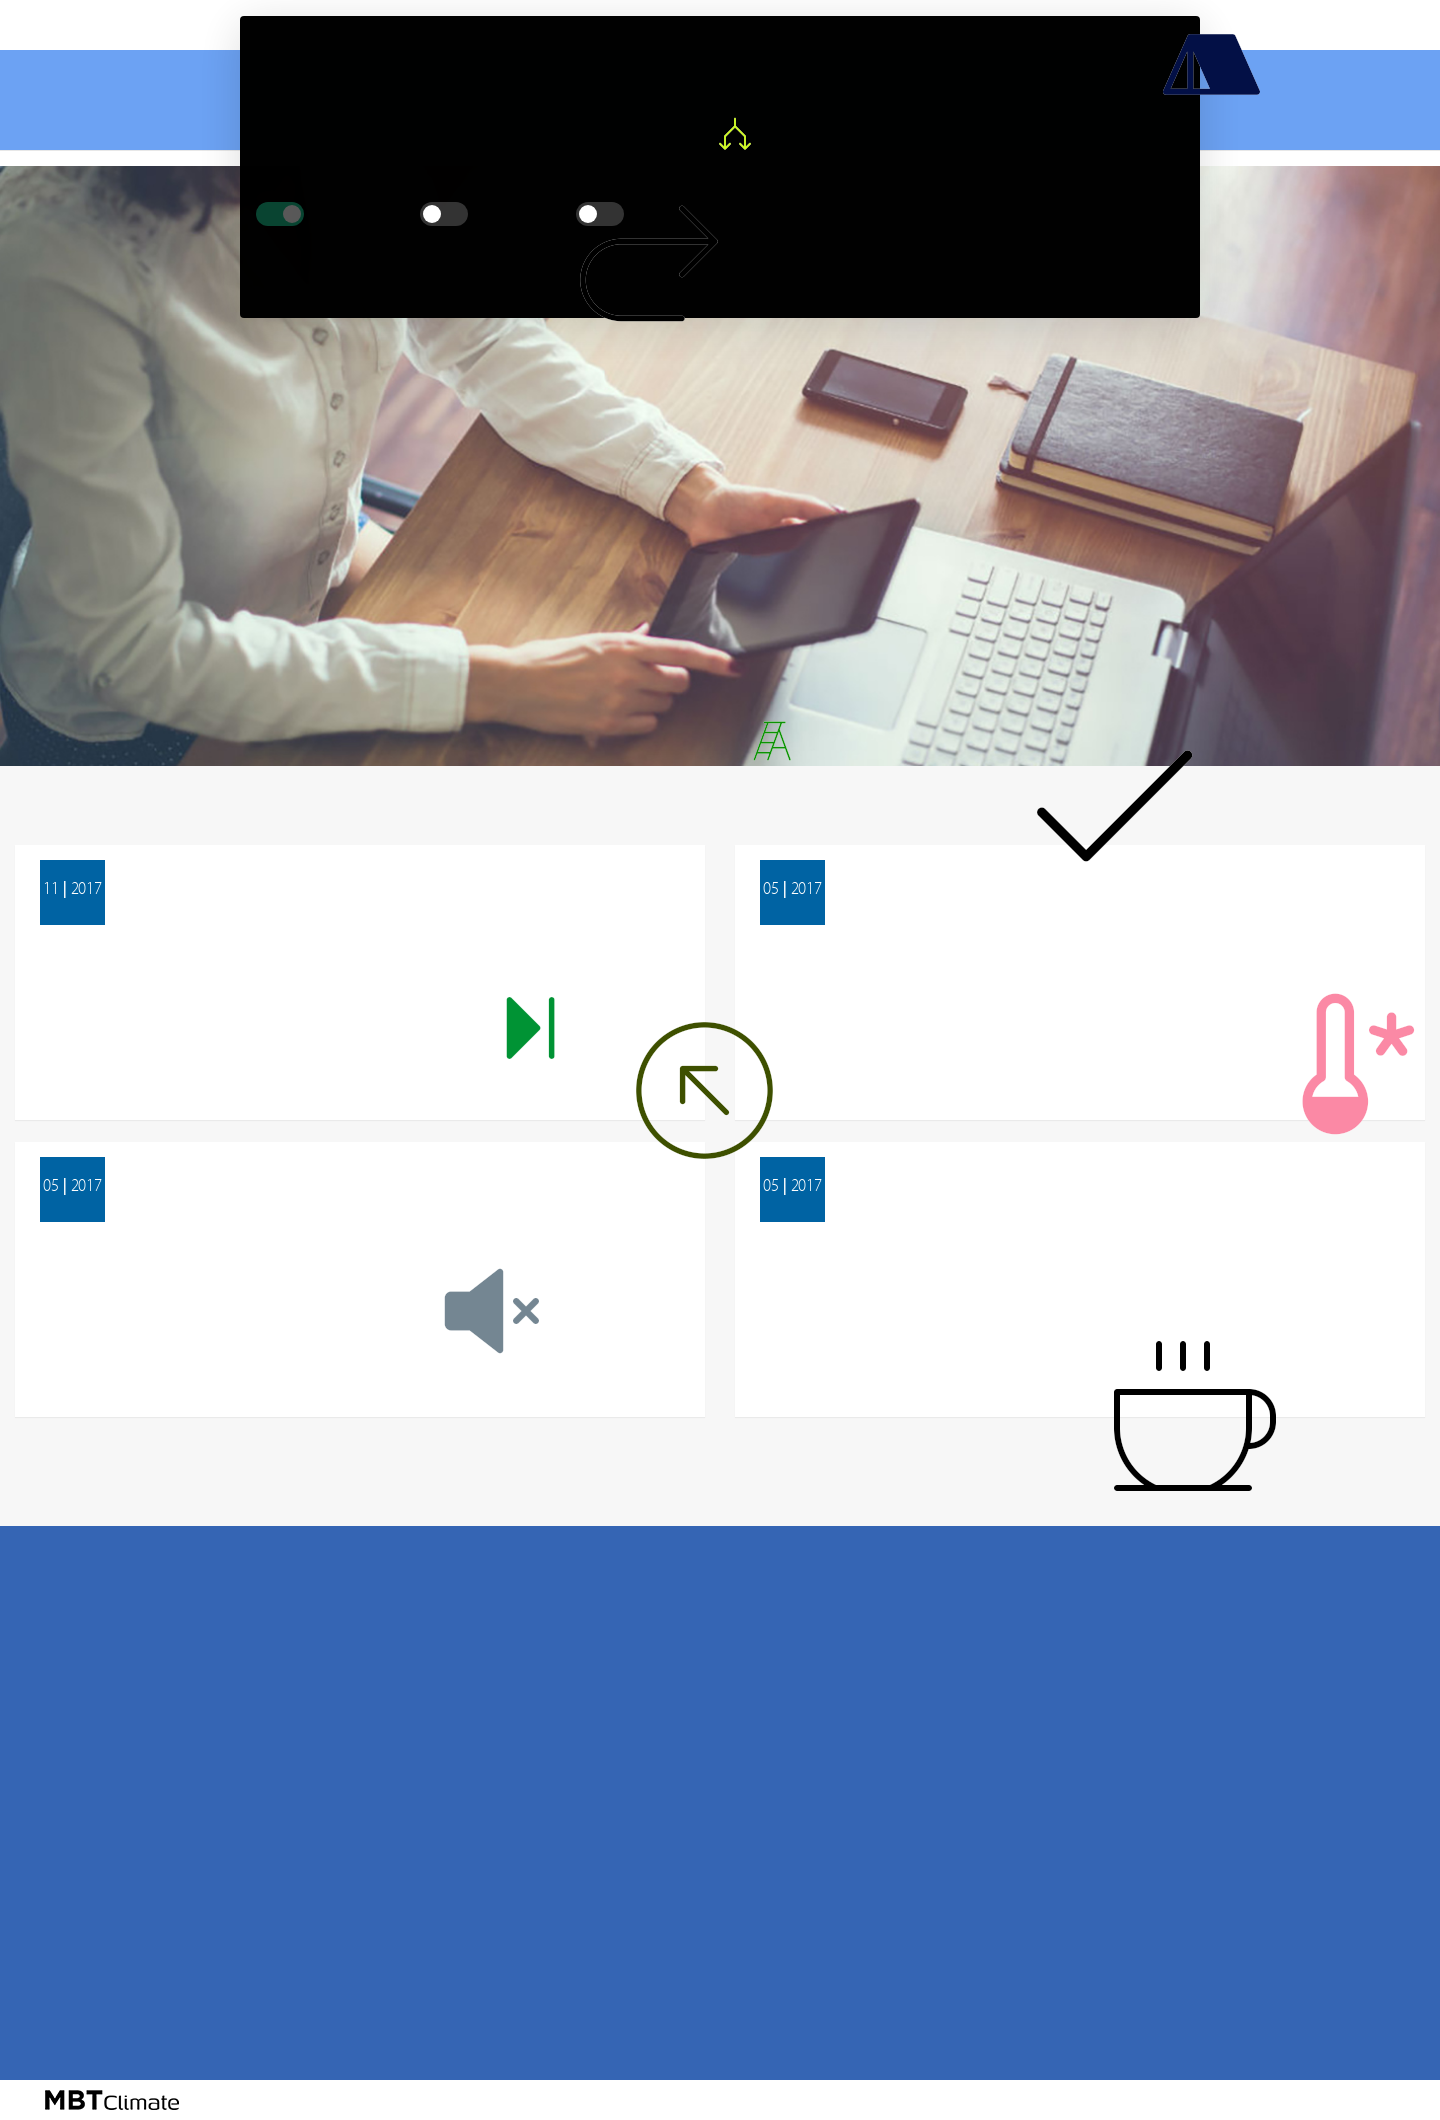 This screenshot has width=1440, height=2120. What do you see at coordinates (1211, 67) in the screenshot?
I see `access camping or outdoor activity features` at bounding box center [1211, 67].